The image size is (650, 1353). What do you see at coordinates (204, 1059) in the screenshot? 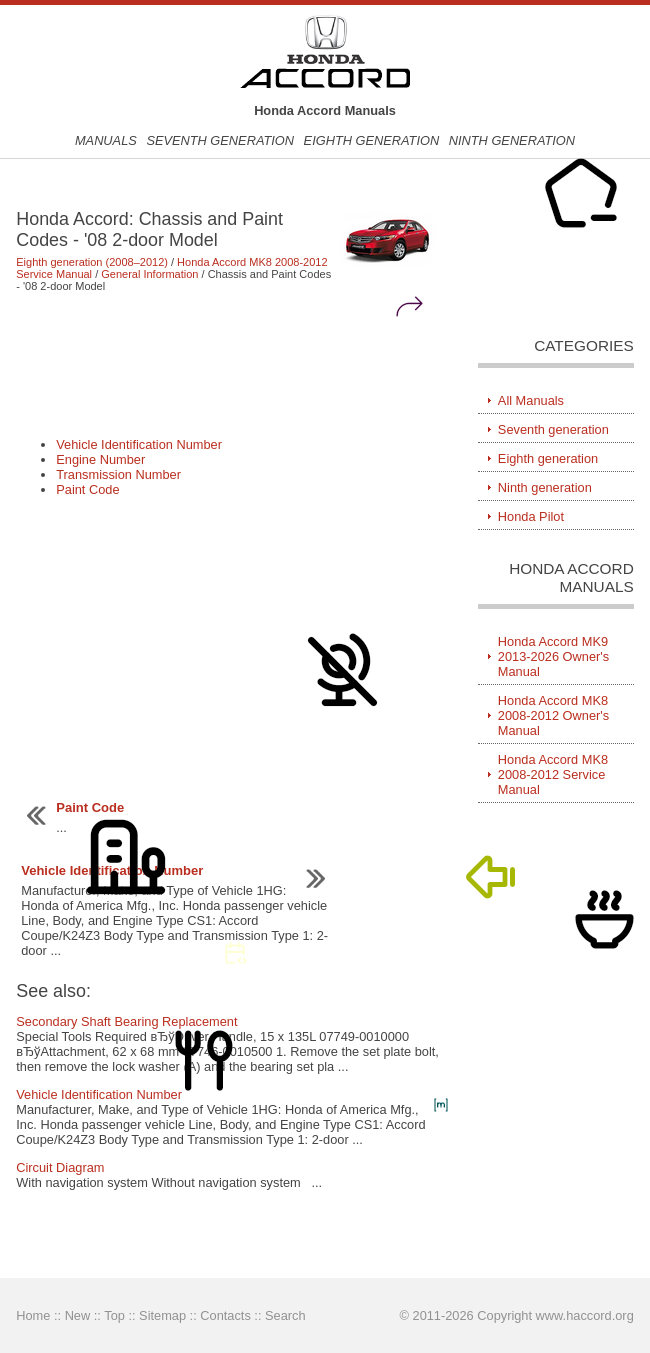
I see `access food or dining options` at bounding box center [204, 1059].